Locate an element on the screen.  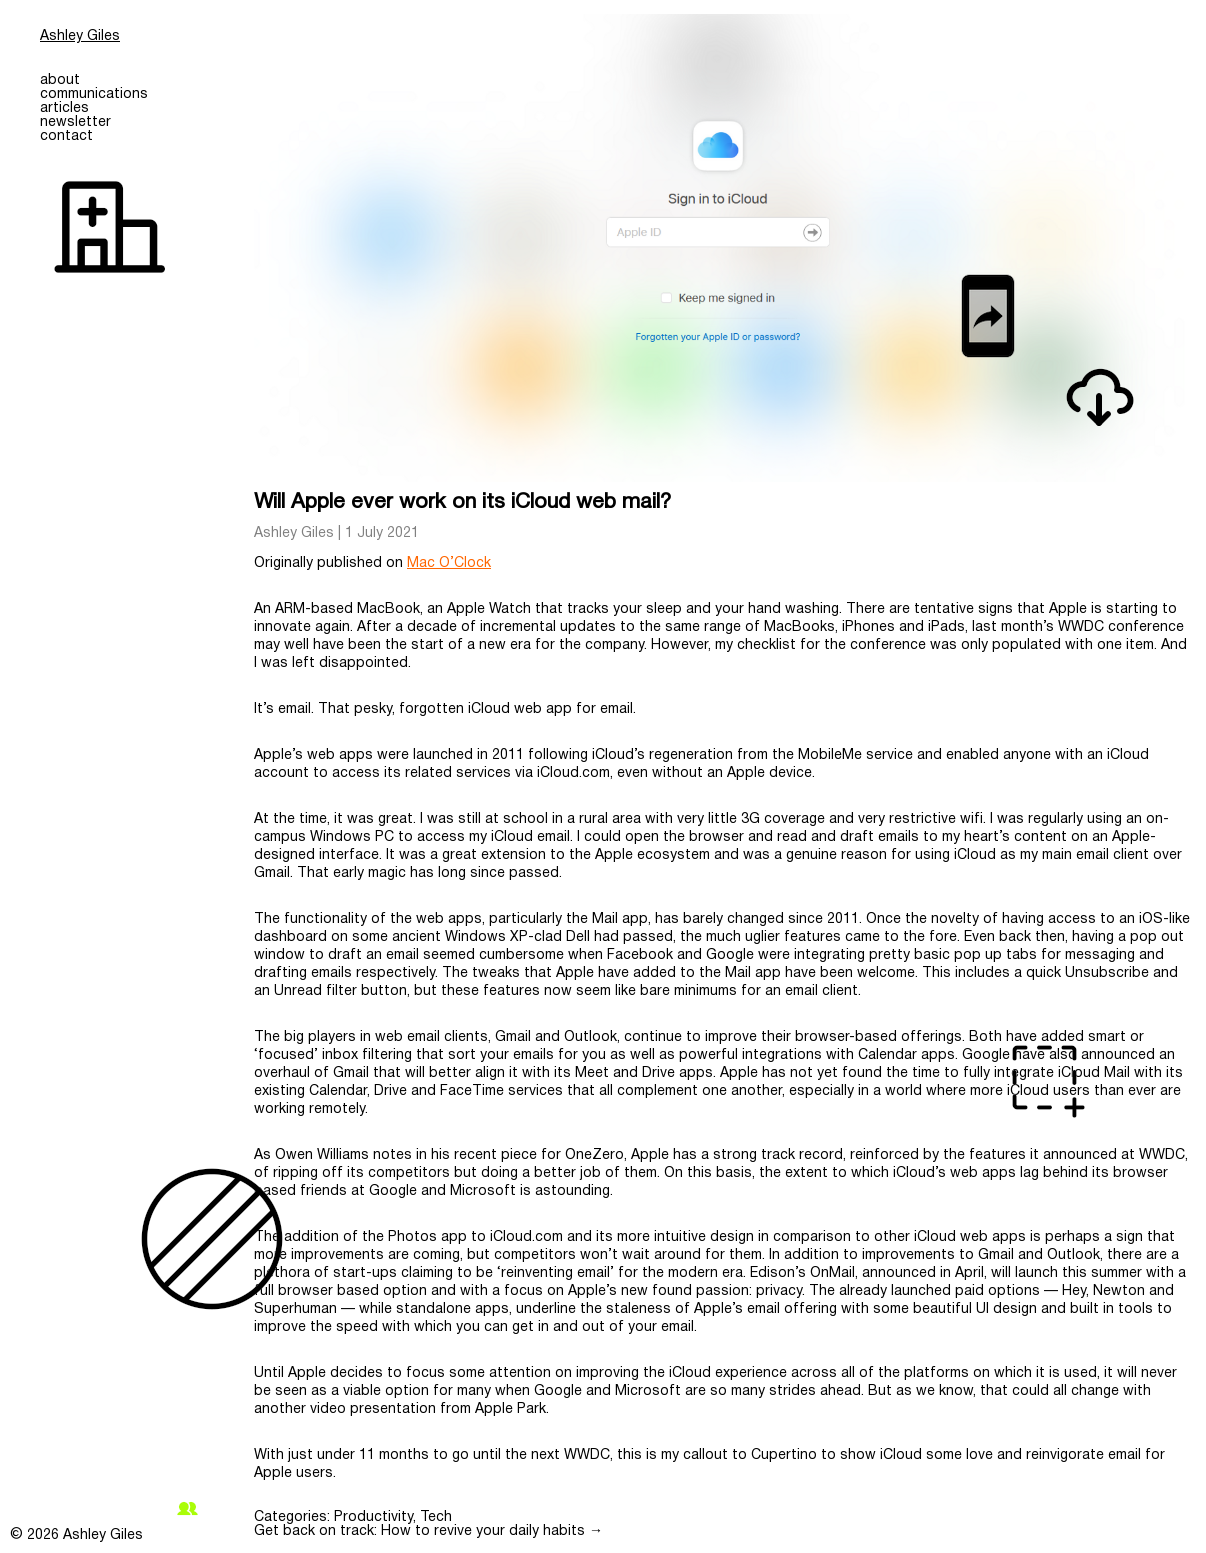
find nearby hospitals or medical facilities is located at coordinates (104, 227).